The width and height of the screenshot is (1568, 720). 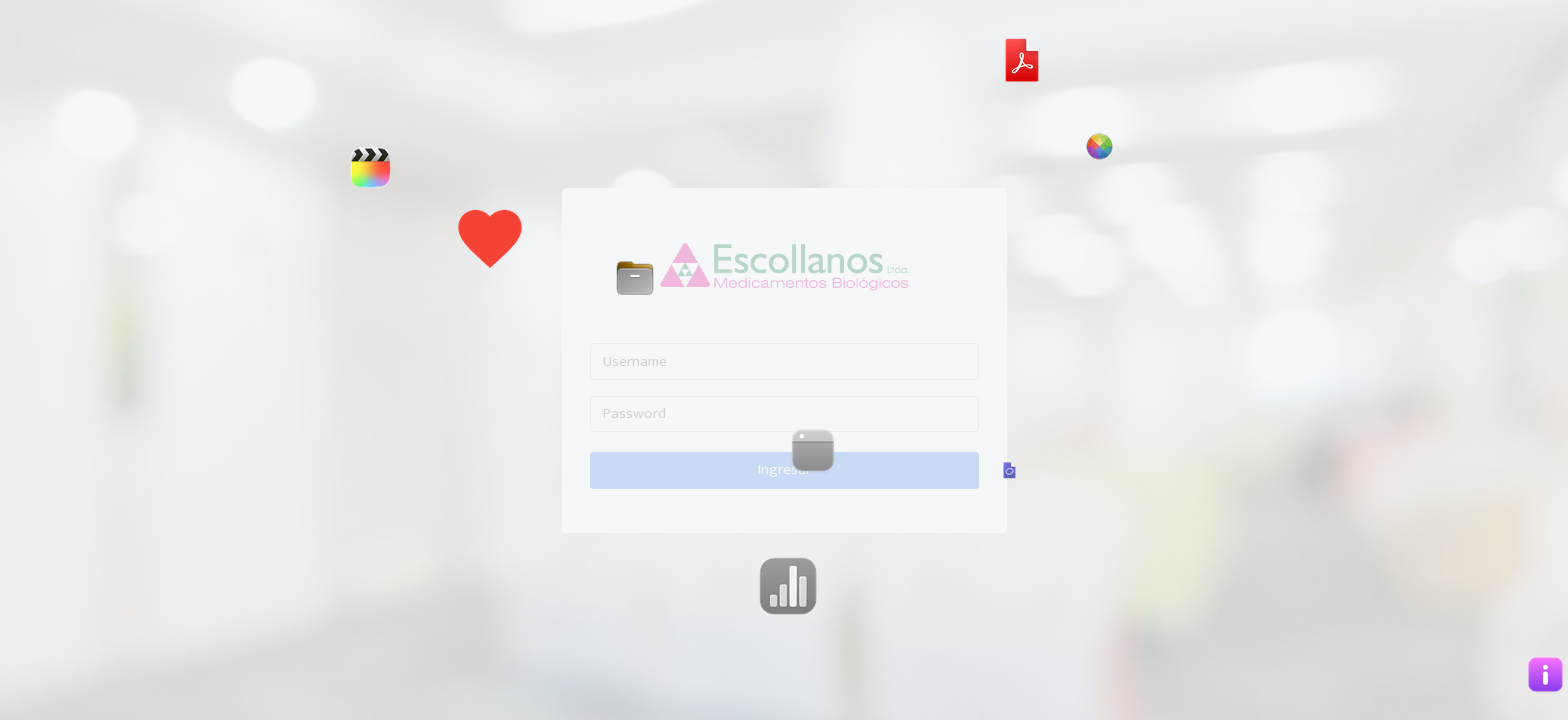 What do you see at coordinates (370, 167) in the screenshot?
I see `open vidcutter video editing app` at bounding box center [370, 167].